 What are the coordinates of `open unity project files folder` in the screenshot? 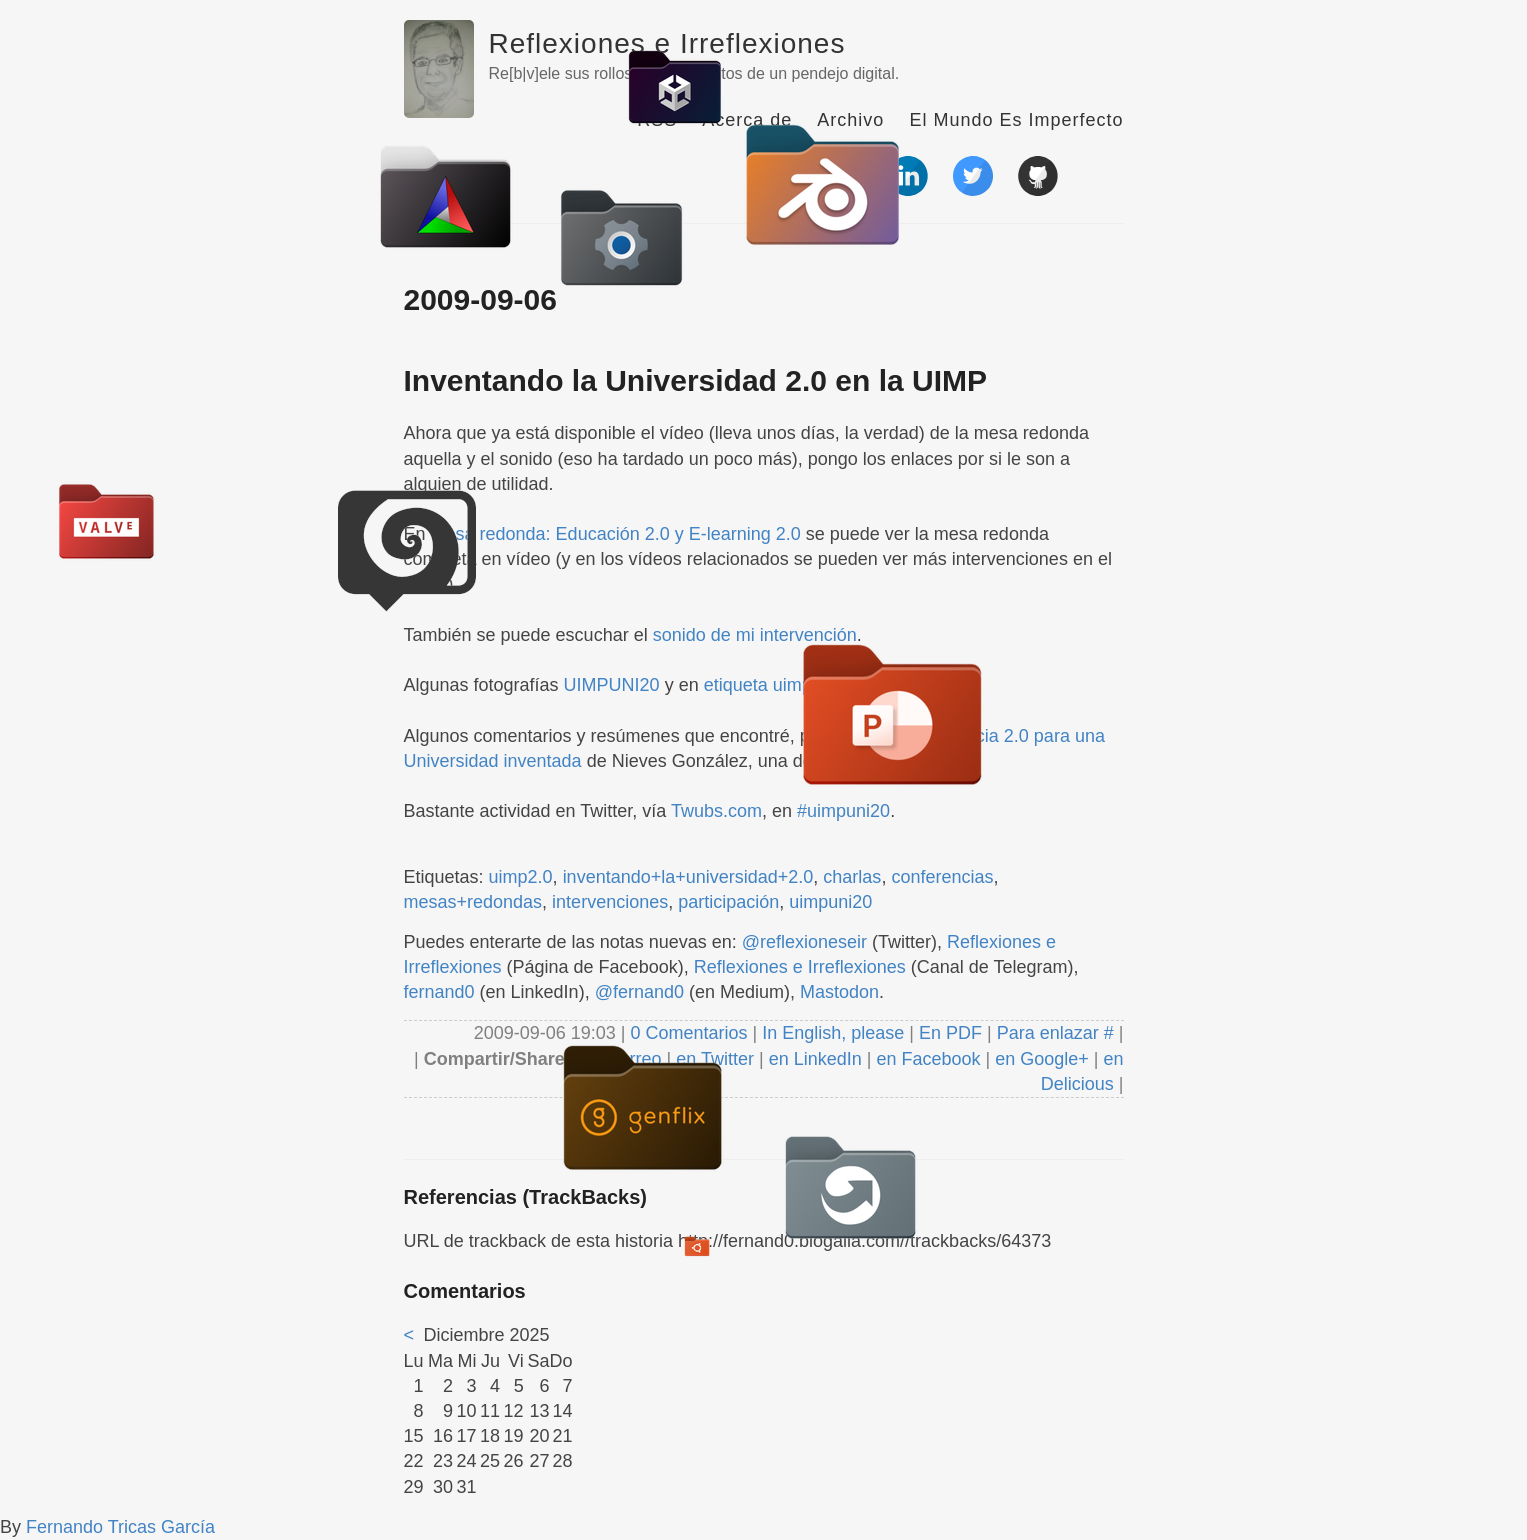 It's located at (674, 89).